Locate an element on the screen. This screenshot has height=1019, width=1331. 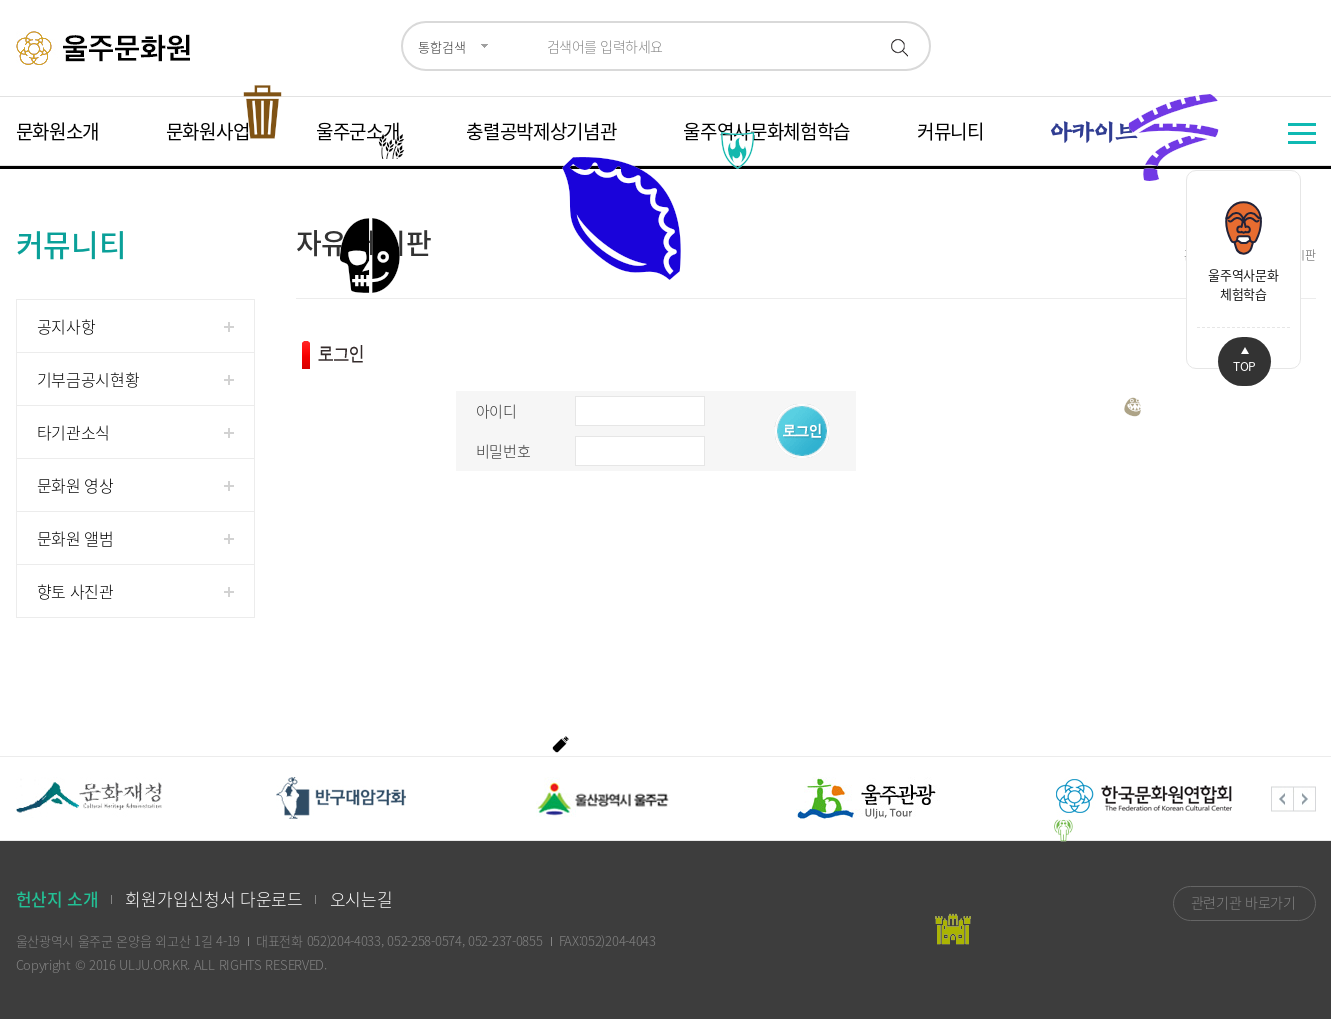
access external storage device is located at coordinates (561, 744).